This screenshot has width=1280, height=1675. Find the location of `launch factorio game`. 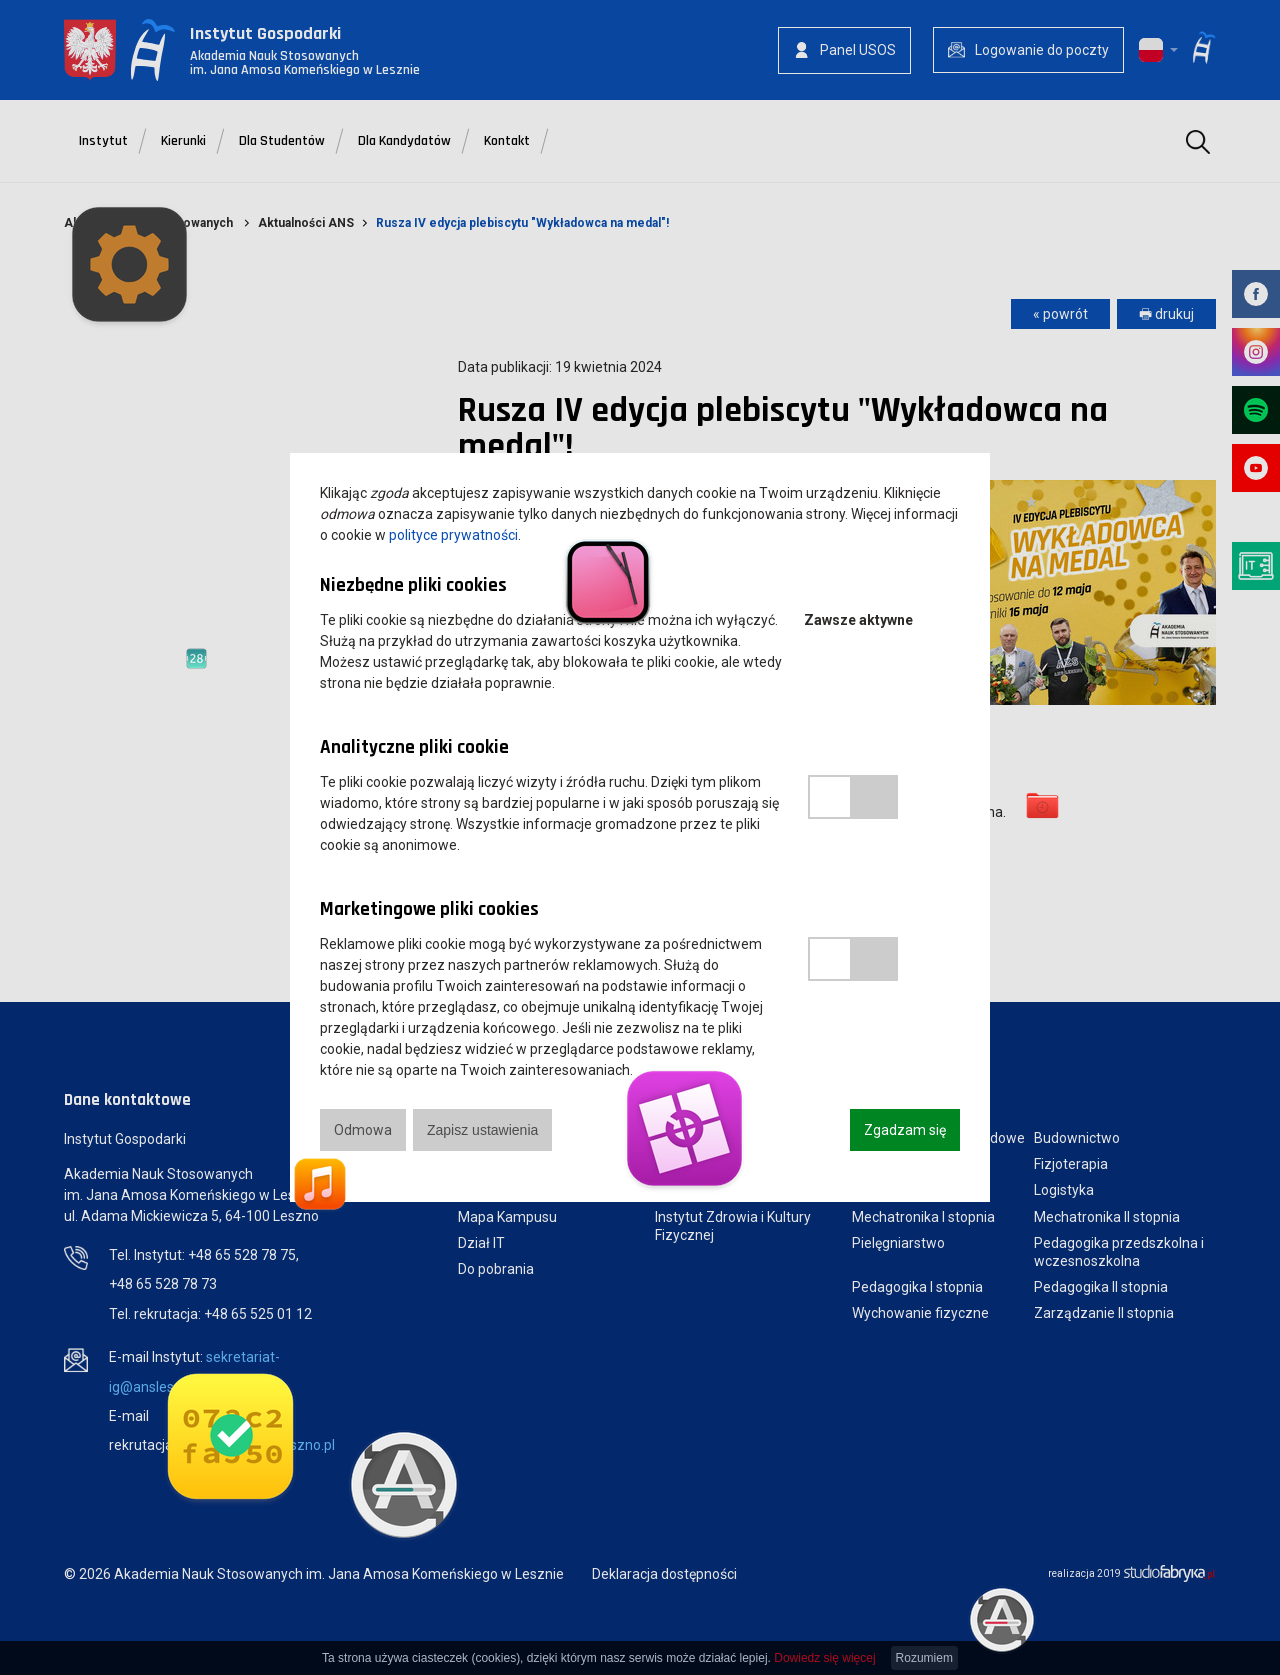

launch factorio game is located at coordinates (129, 264).